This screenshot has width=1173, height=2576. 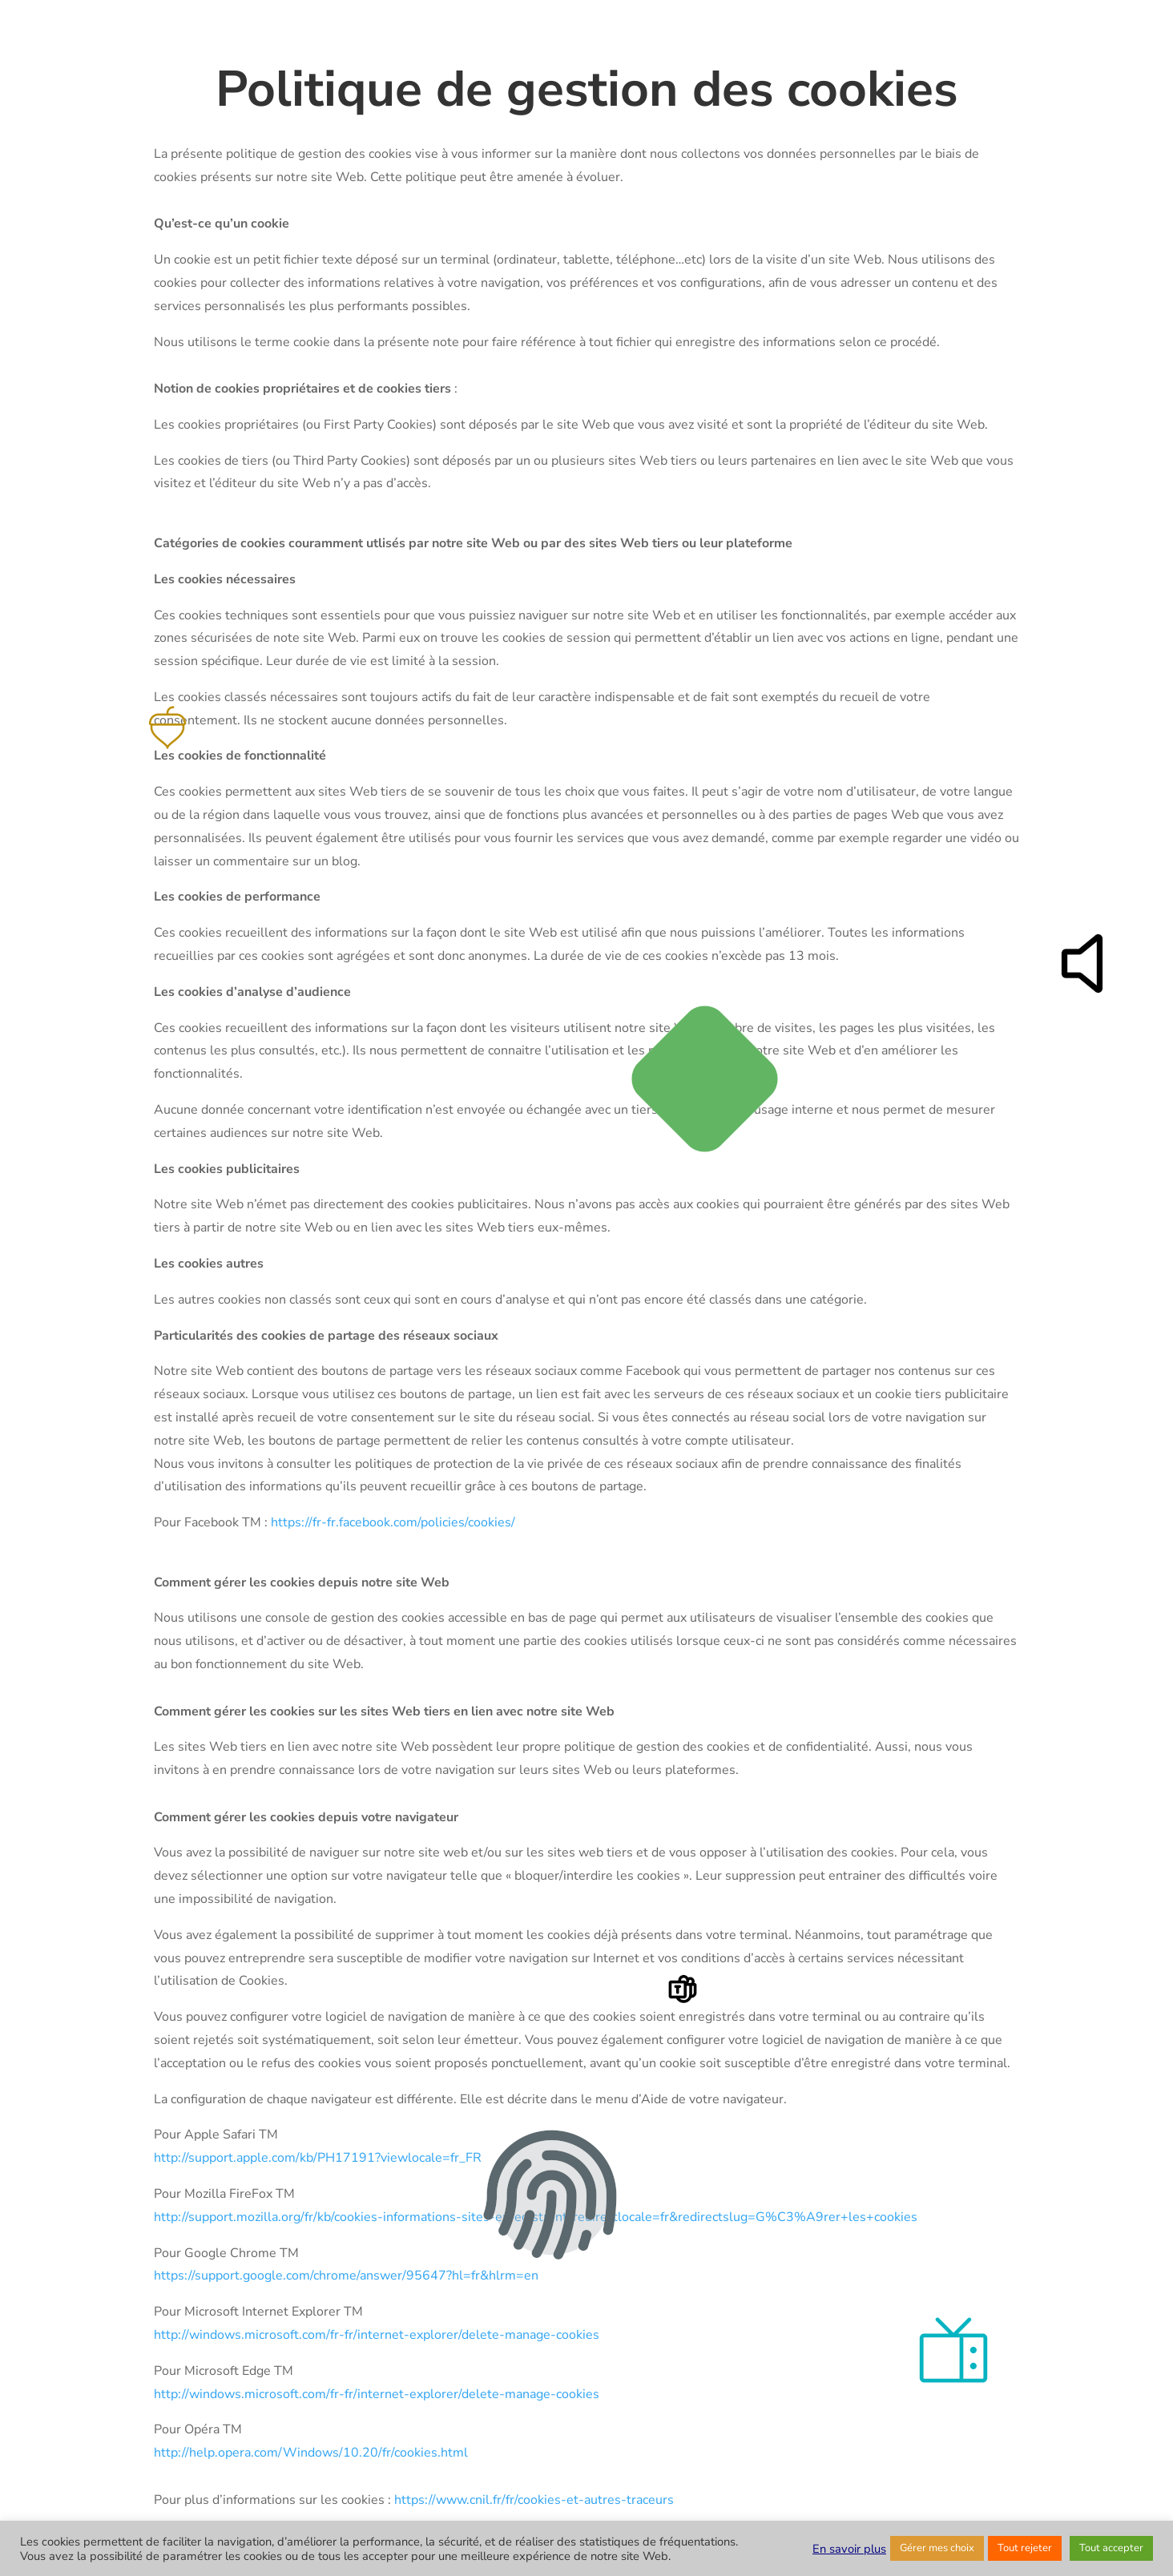 I want to click on mute audio or sound, so click(x=1082, y=963).